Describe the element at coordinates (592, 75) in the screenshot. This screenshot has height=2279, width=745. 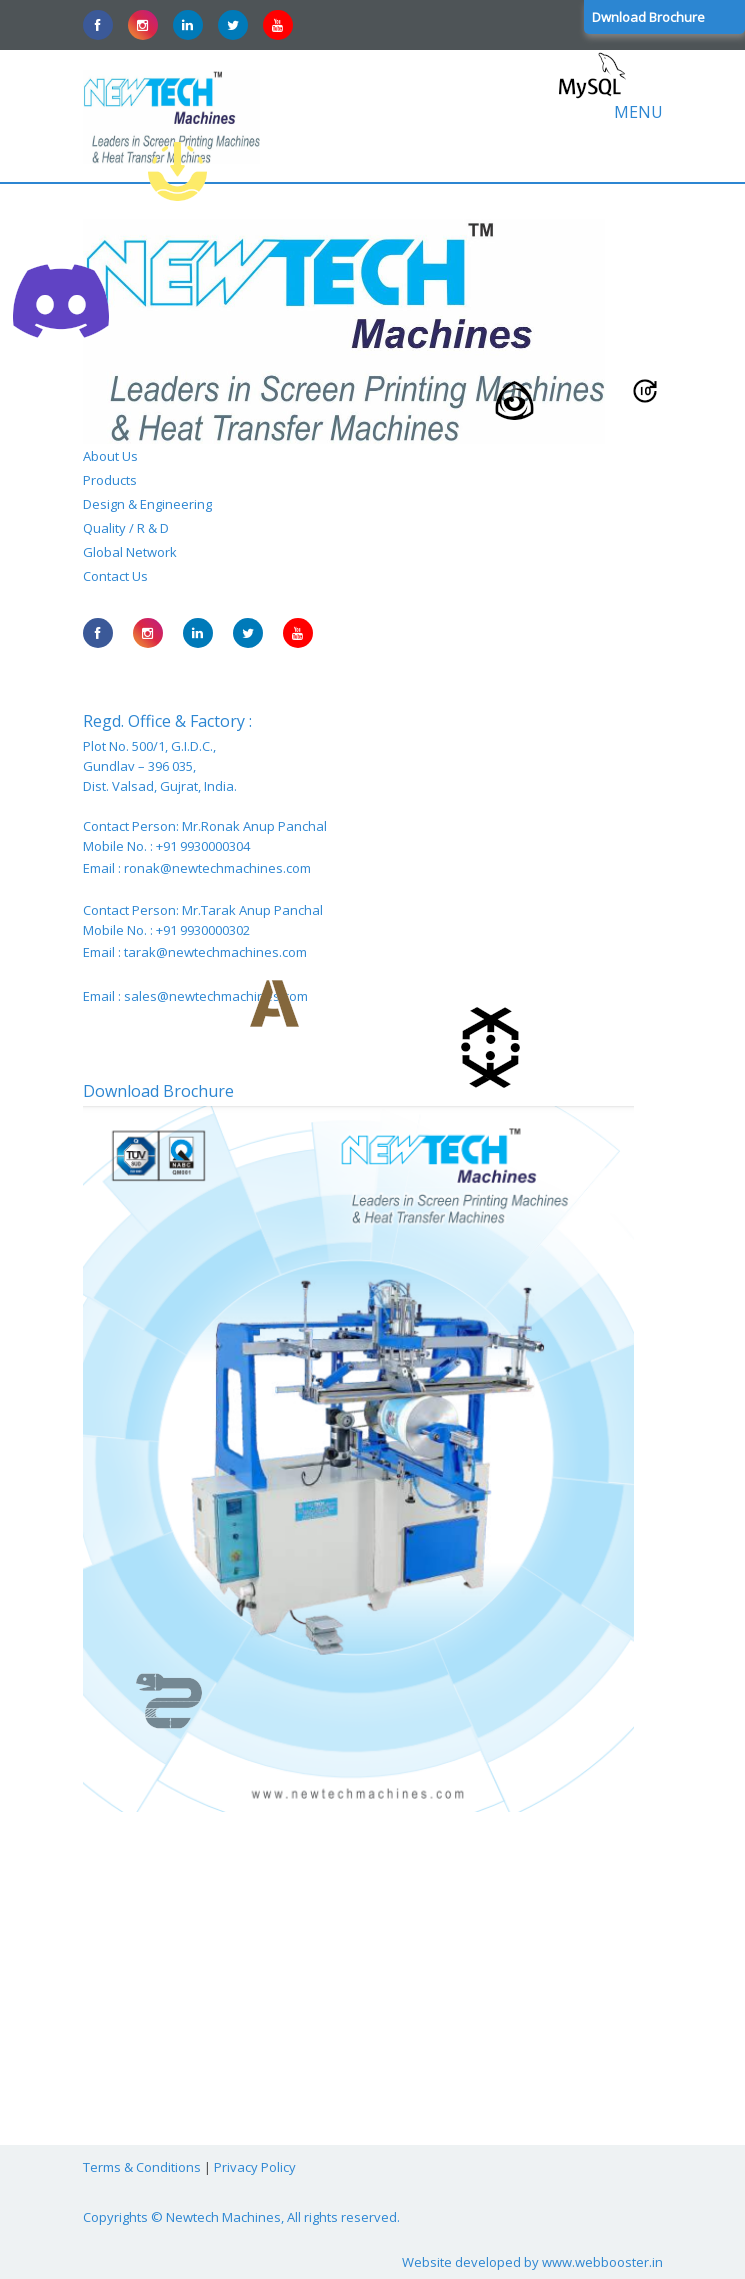
I see `MySQL database service or connection` at that location.